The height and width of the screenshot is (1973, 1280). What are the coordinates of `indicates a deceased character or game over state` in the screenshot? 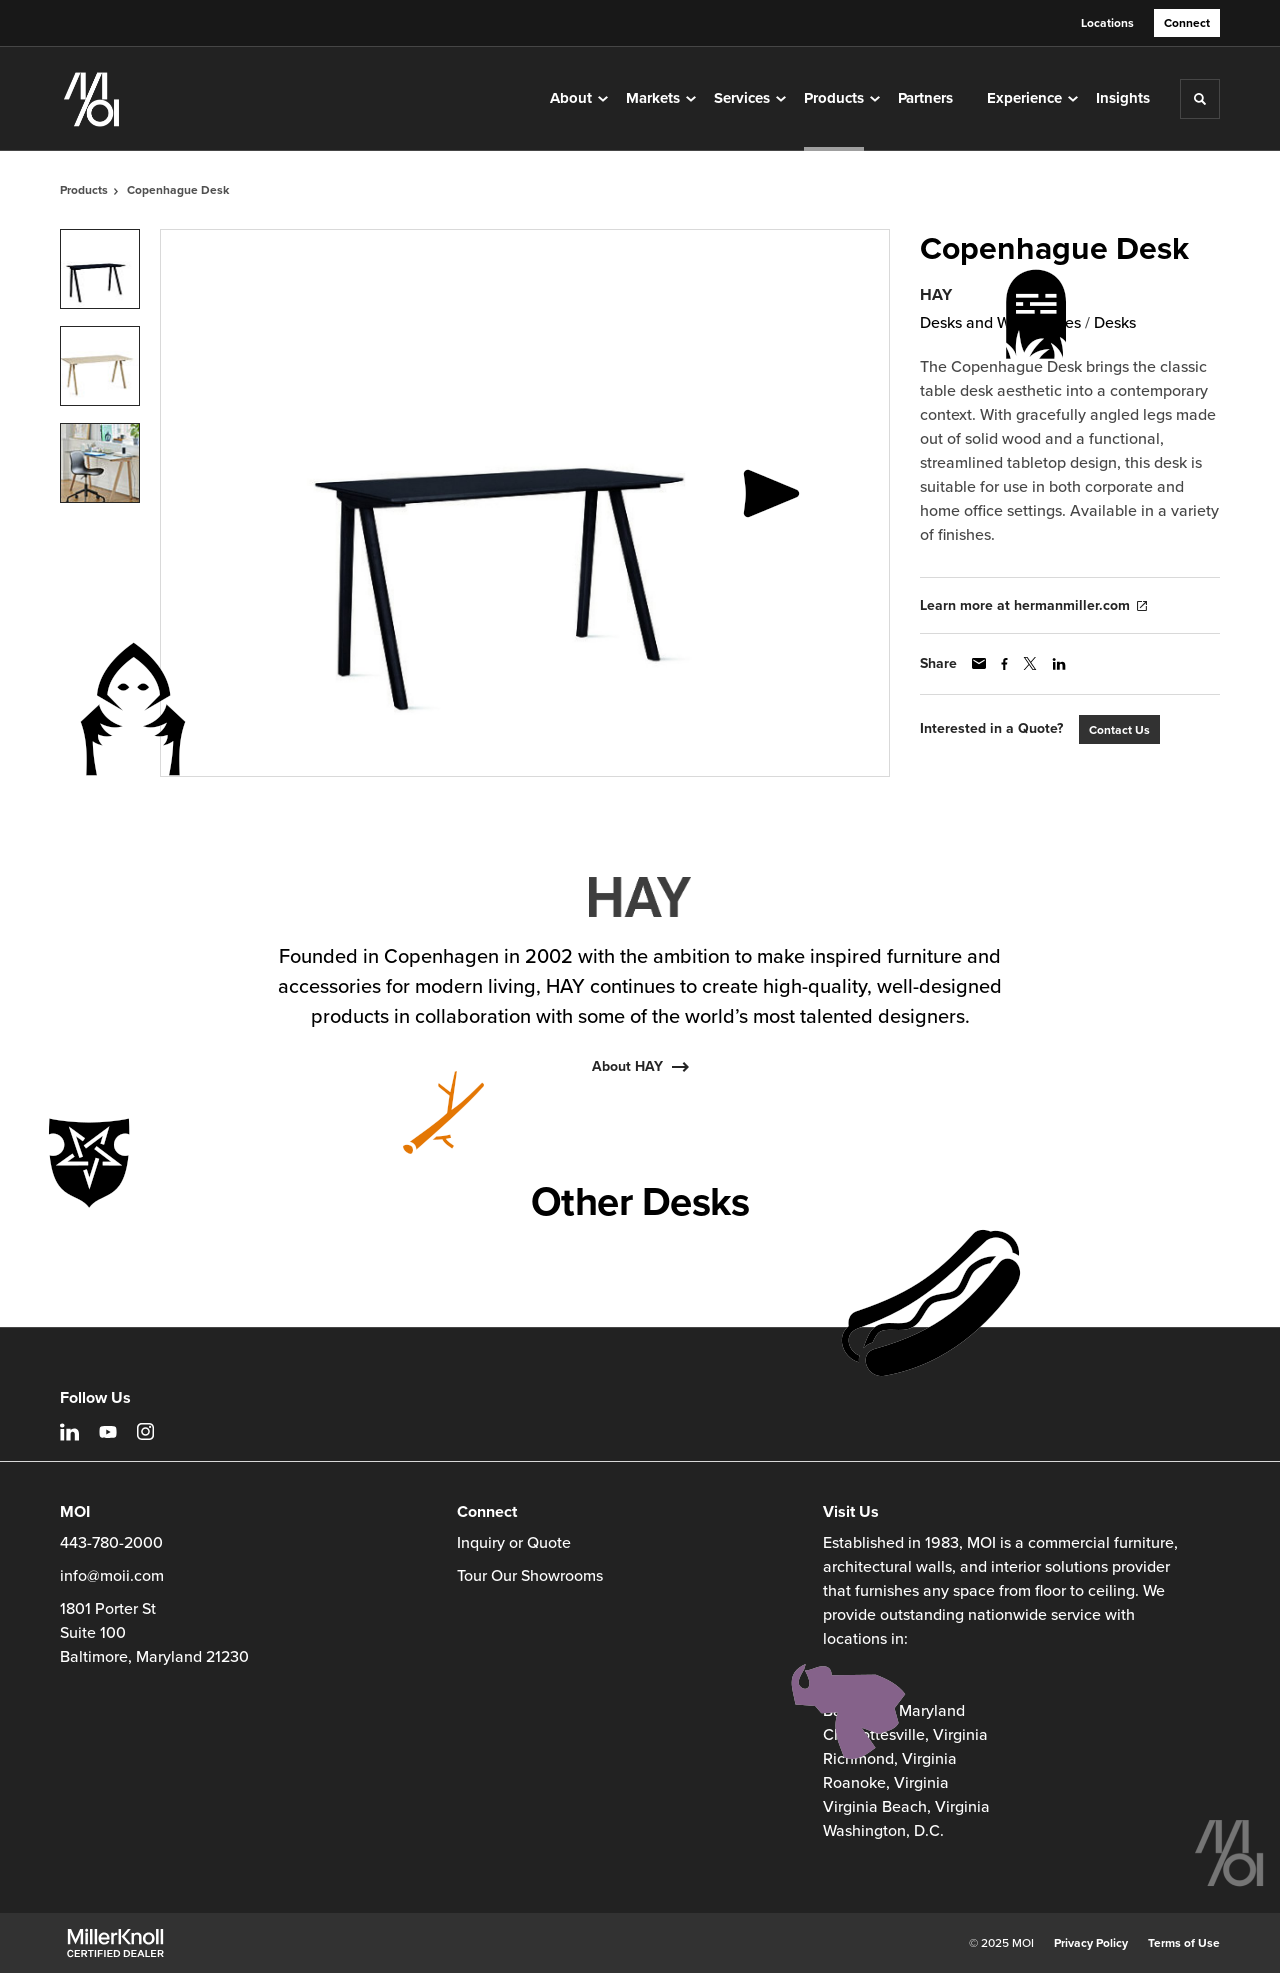 It's located at (1036, 315).